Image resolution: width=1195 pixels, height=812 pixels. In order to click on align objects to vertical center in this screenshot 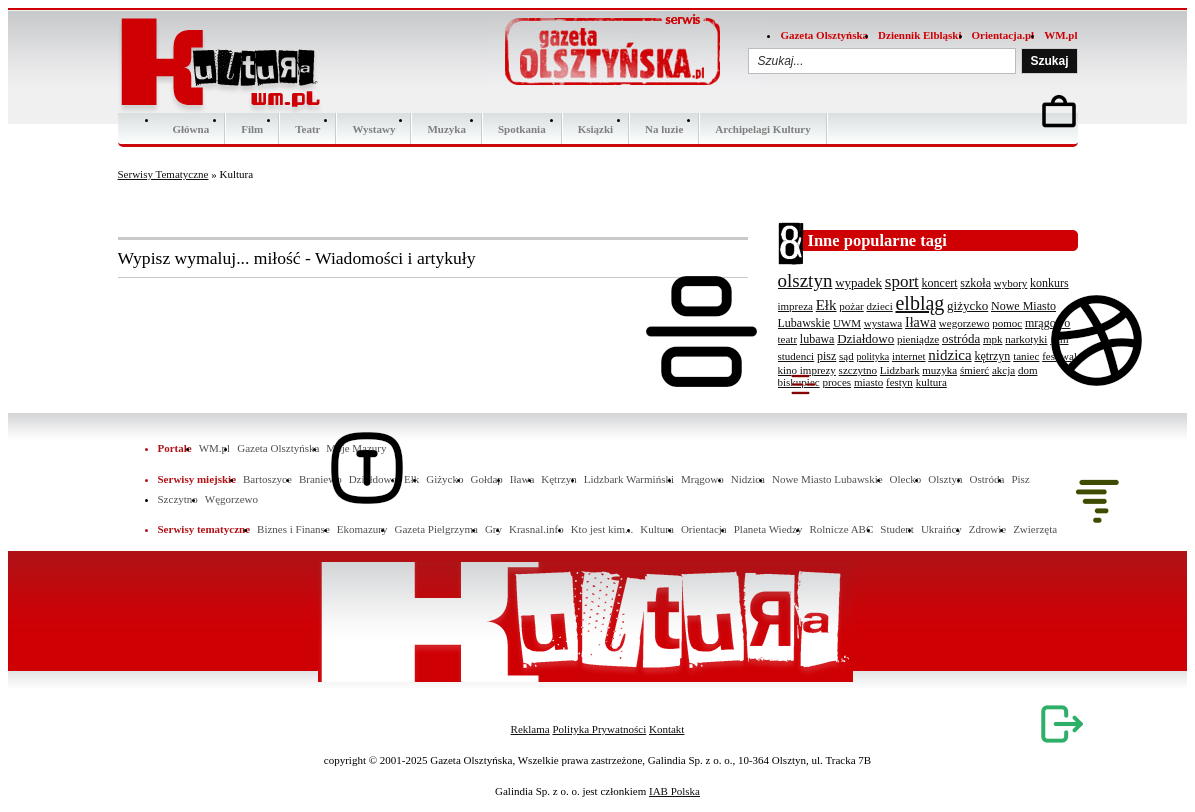, I will do `click(701, 331)`.